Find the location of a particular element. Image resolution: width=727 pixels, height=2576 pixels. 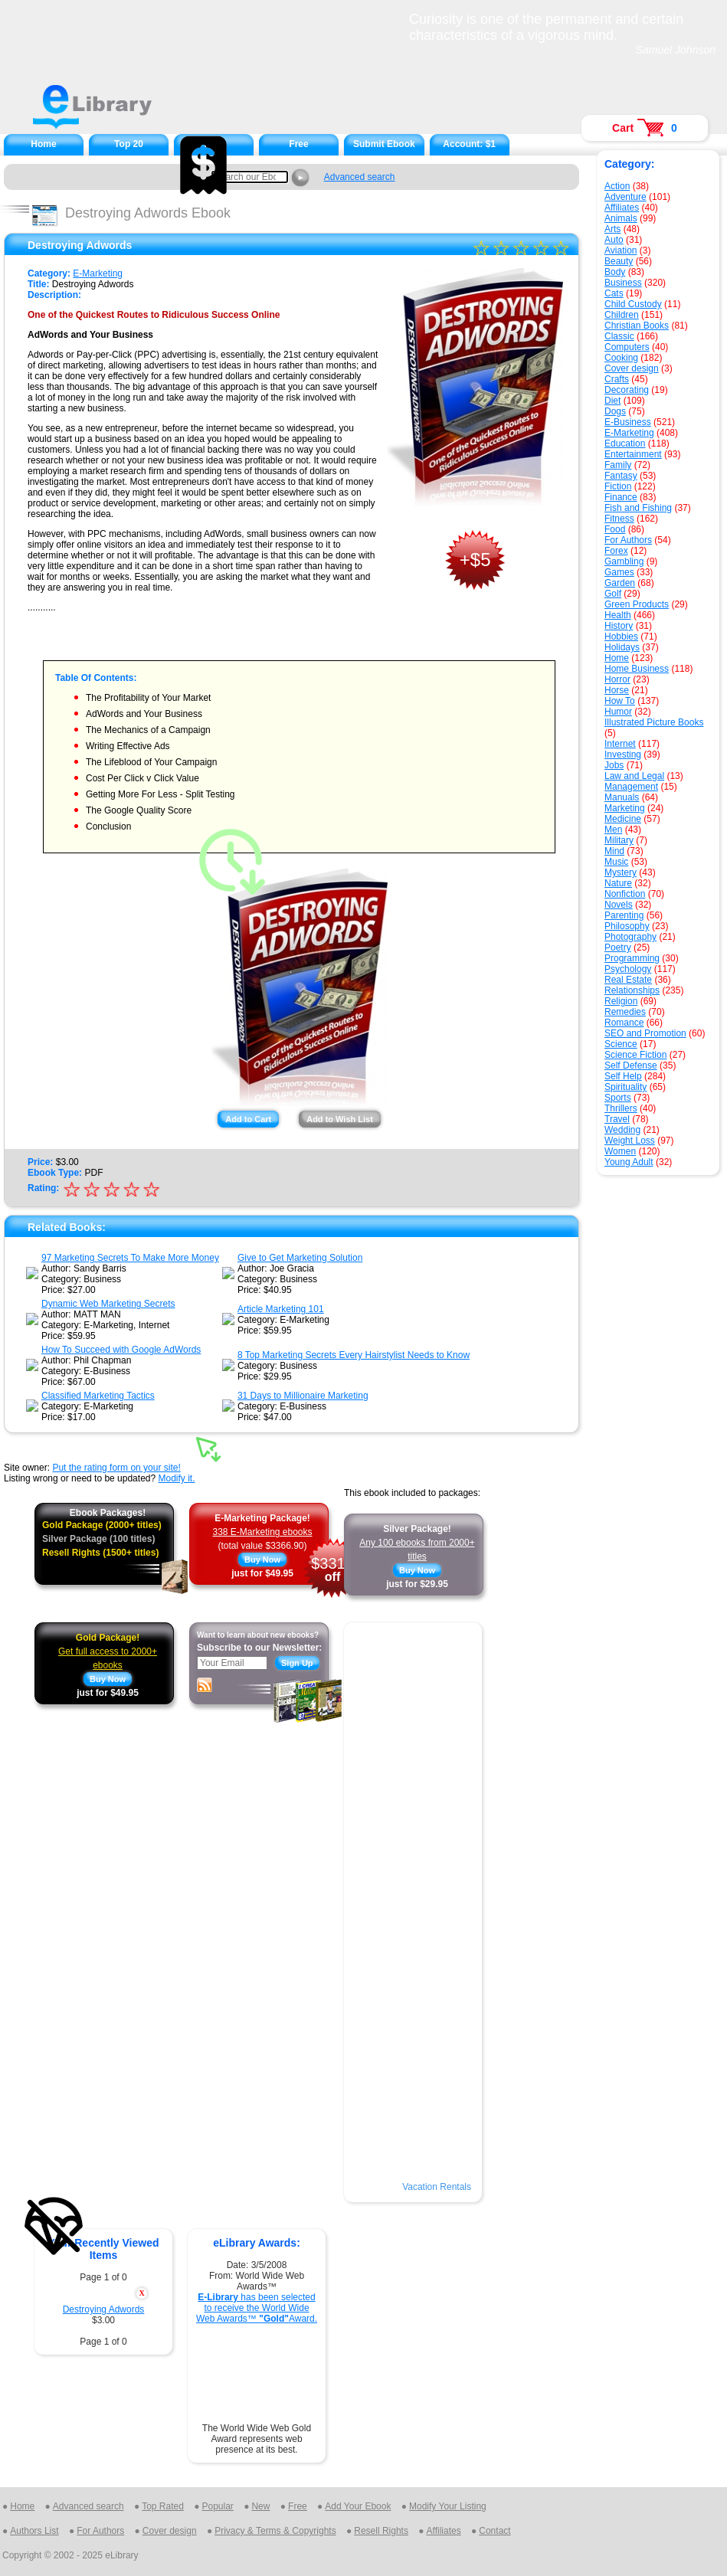

parachute deployment disabled is located at coordinates (54, 2226).